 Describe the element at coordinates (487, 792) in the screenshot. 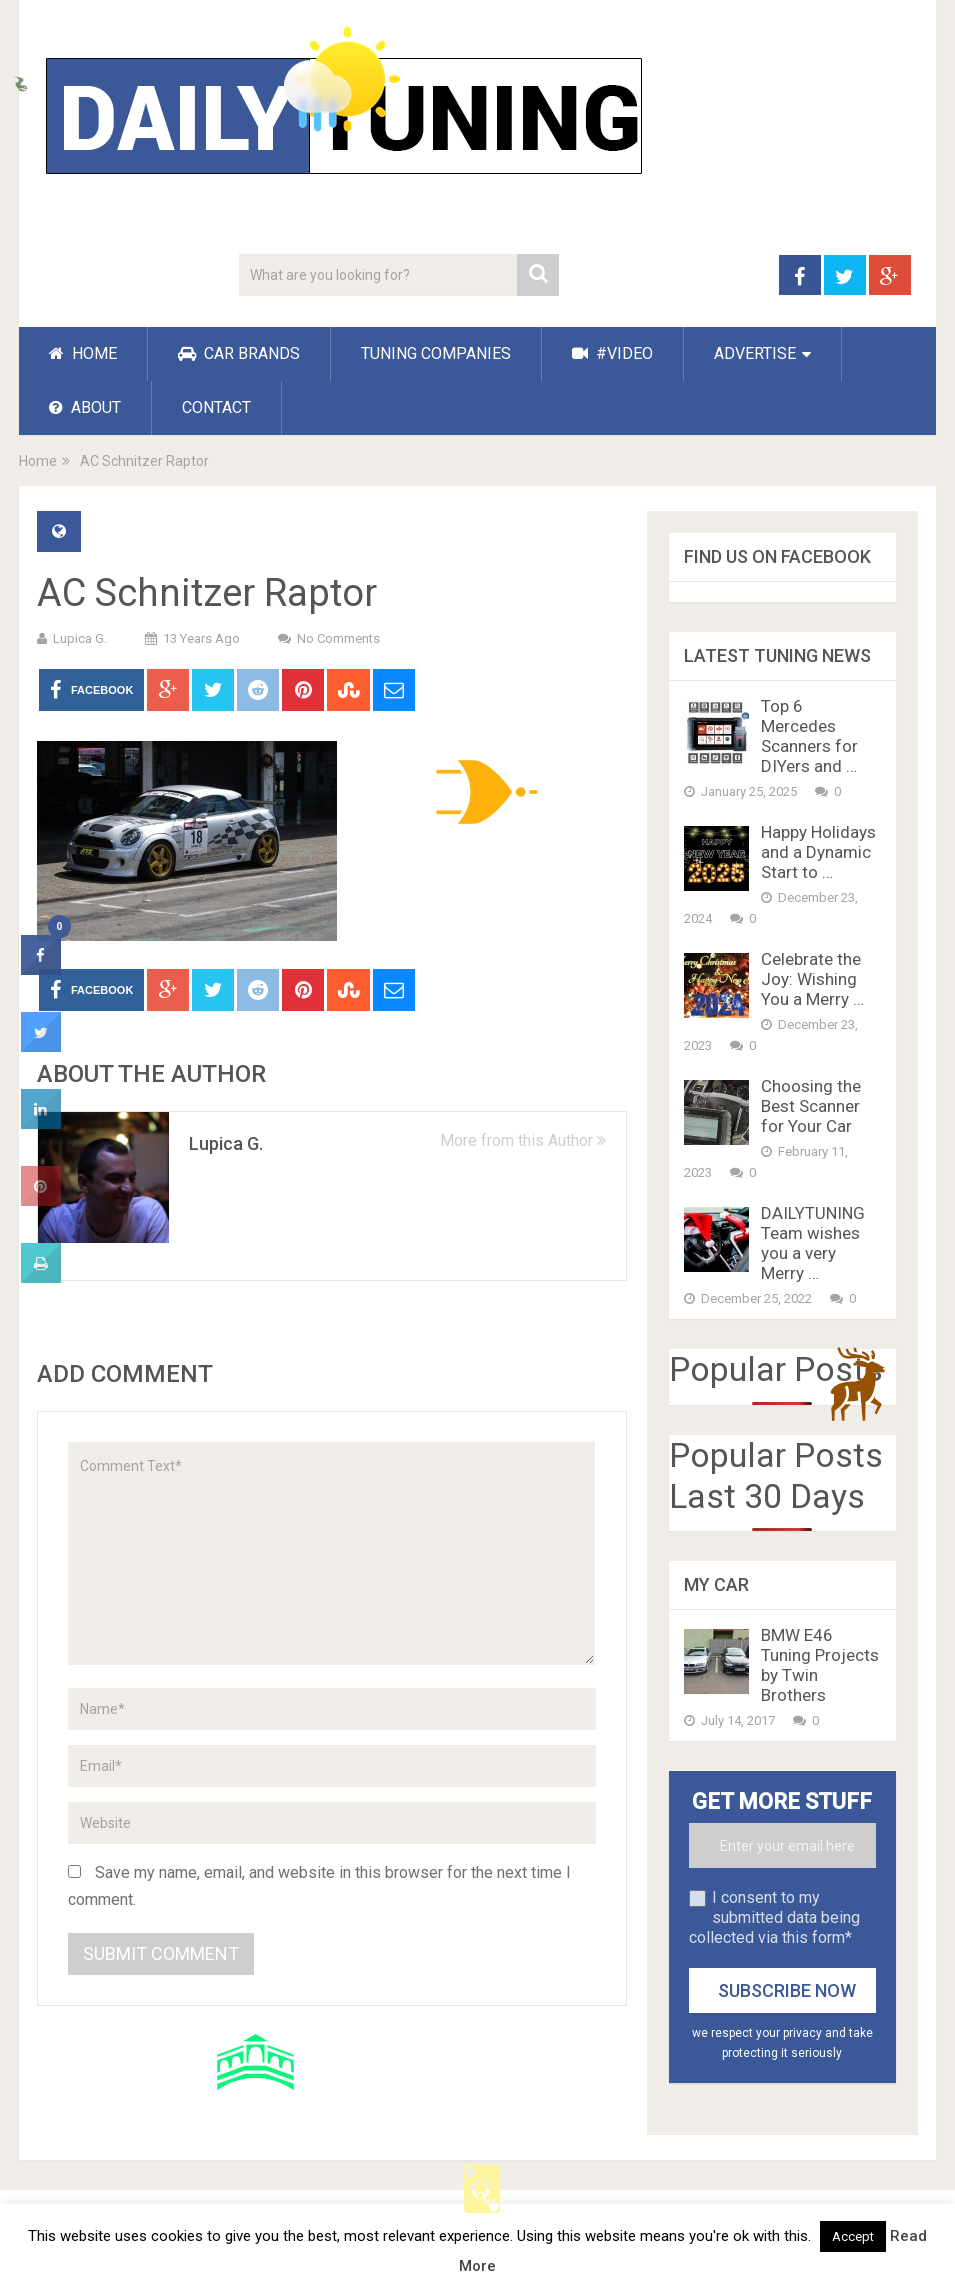

I see `represents a NOR logic gate in circuit design` at that location.